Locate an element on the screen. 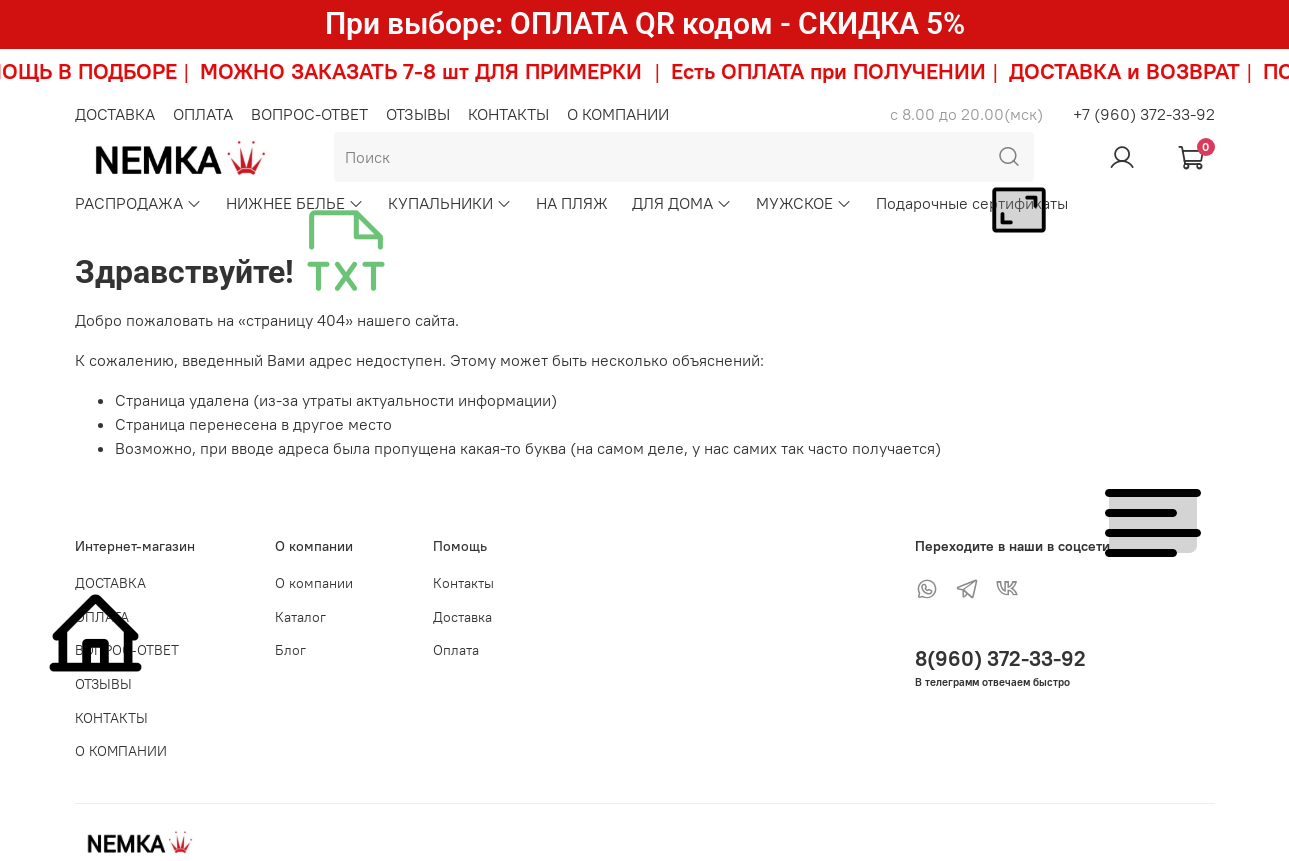 This screenshot has width=1289, height=861. align text to the left is located at coordinates (1153, 525).